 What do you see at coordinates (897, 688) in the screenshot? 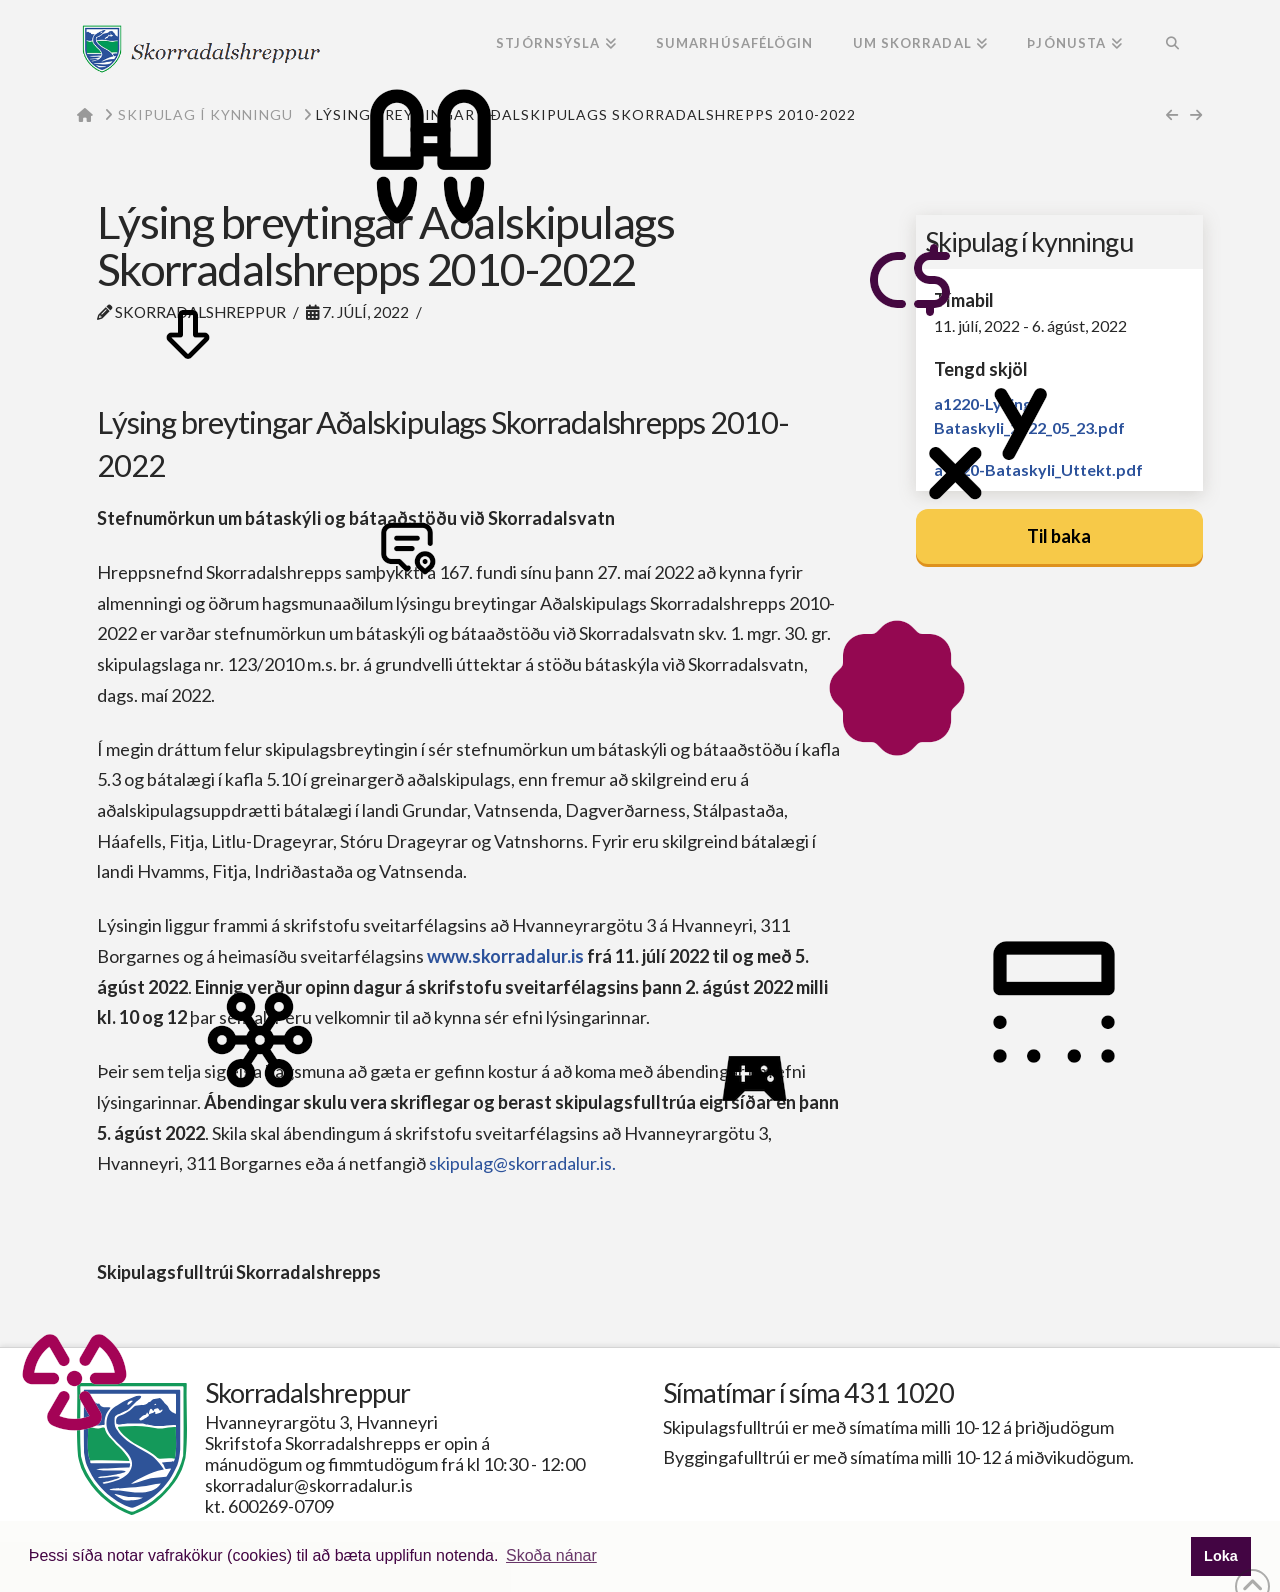
I see `indicates an achievement or award badge` at bounding box center [897, 688].